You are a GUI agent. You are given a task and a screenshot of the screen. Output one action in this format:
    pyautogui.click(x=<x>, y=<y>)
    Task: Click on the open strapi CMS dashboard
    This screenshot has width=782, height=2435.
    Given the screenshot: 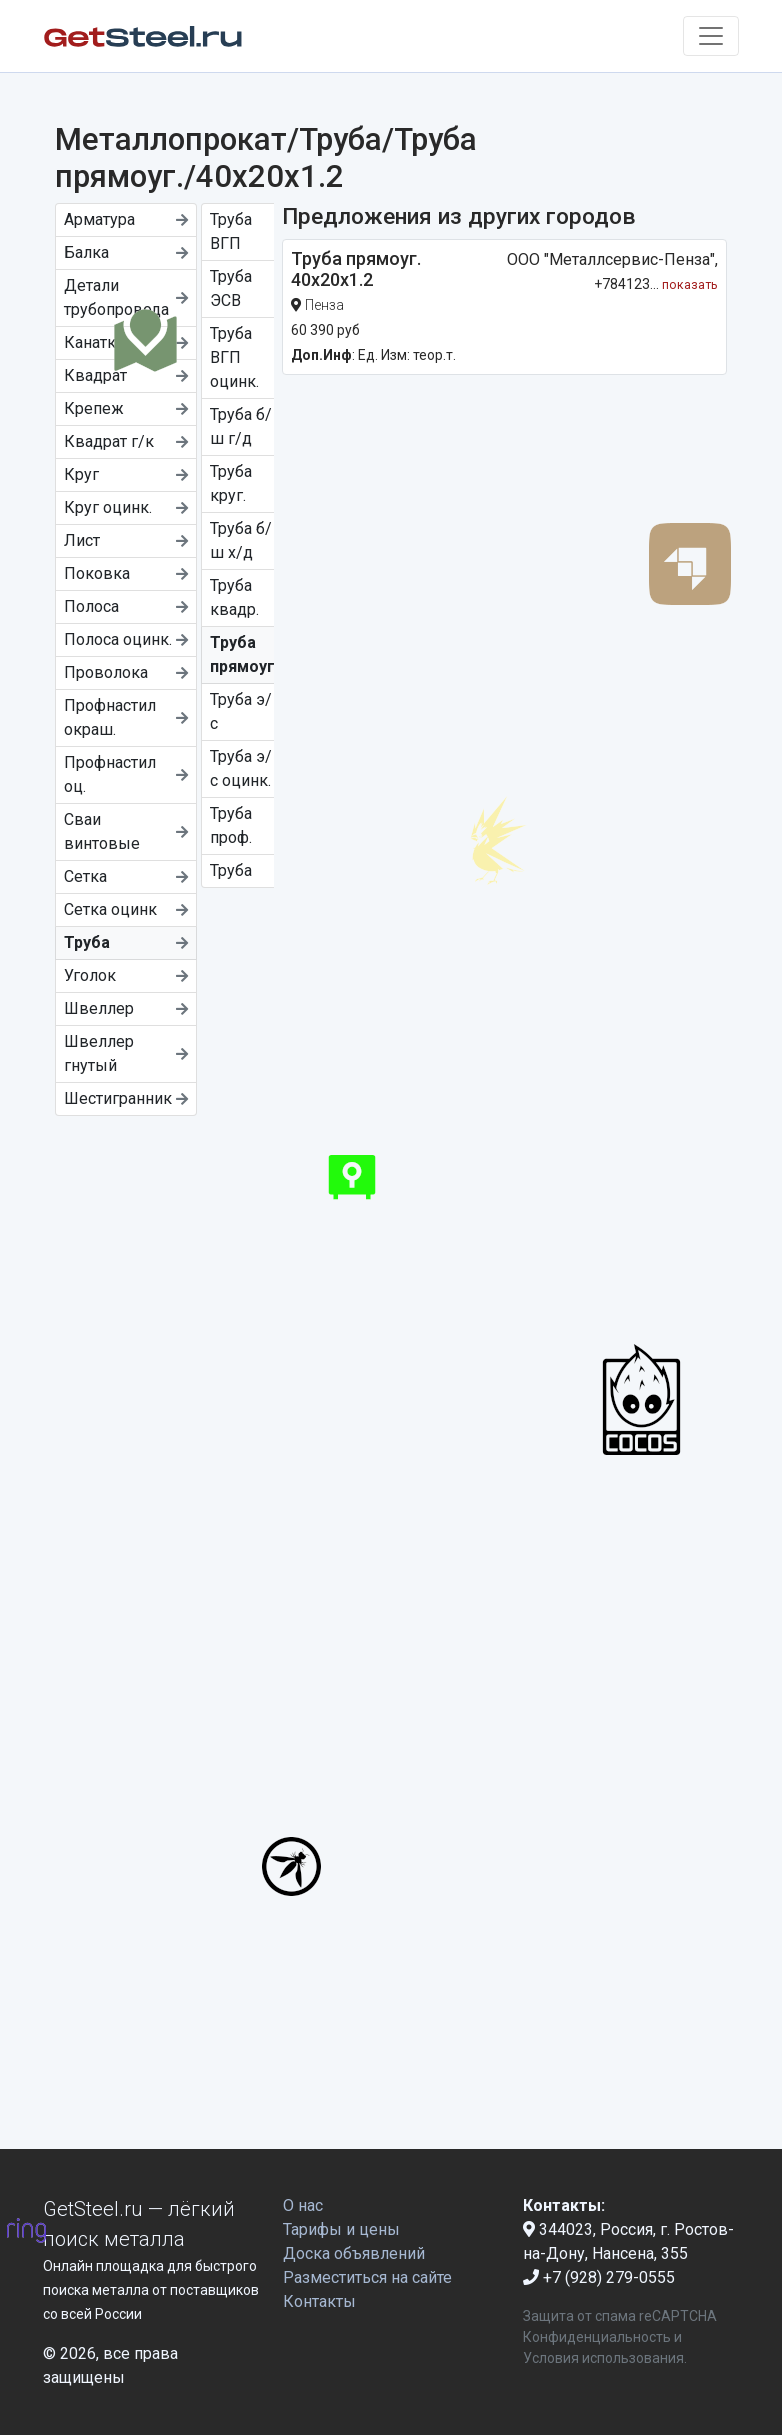 What is the action you would take?
    pyautogui.click(x=690, y=564)
    